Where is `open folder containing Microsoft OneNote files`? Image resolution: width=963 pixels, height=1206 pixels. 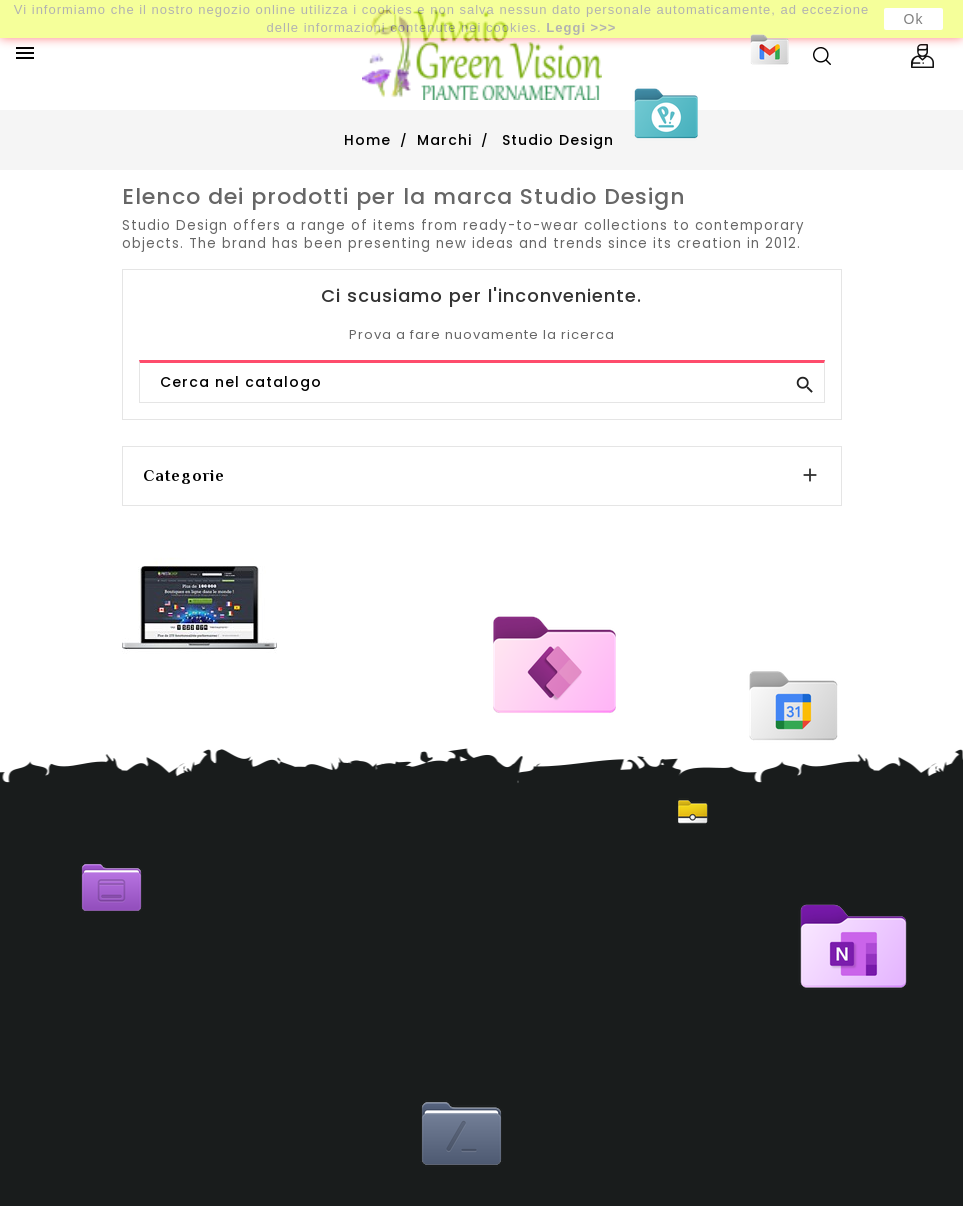 open folder containing Microsoft OneNote files is located at coordinates (853, 949).